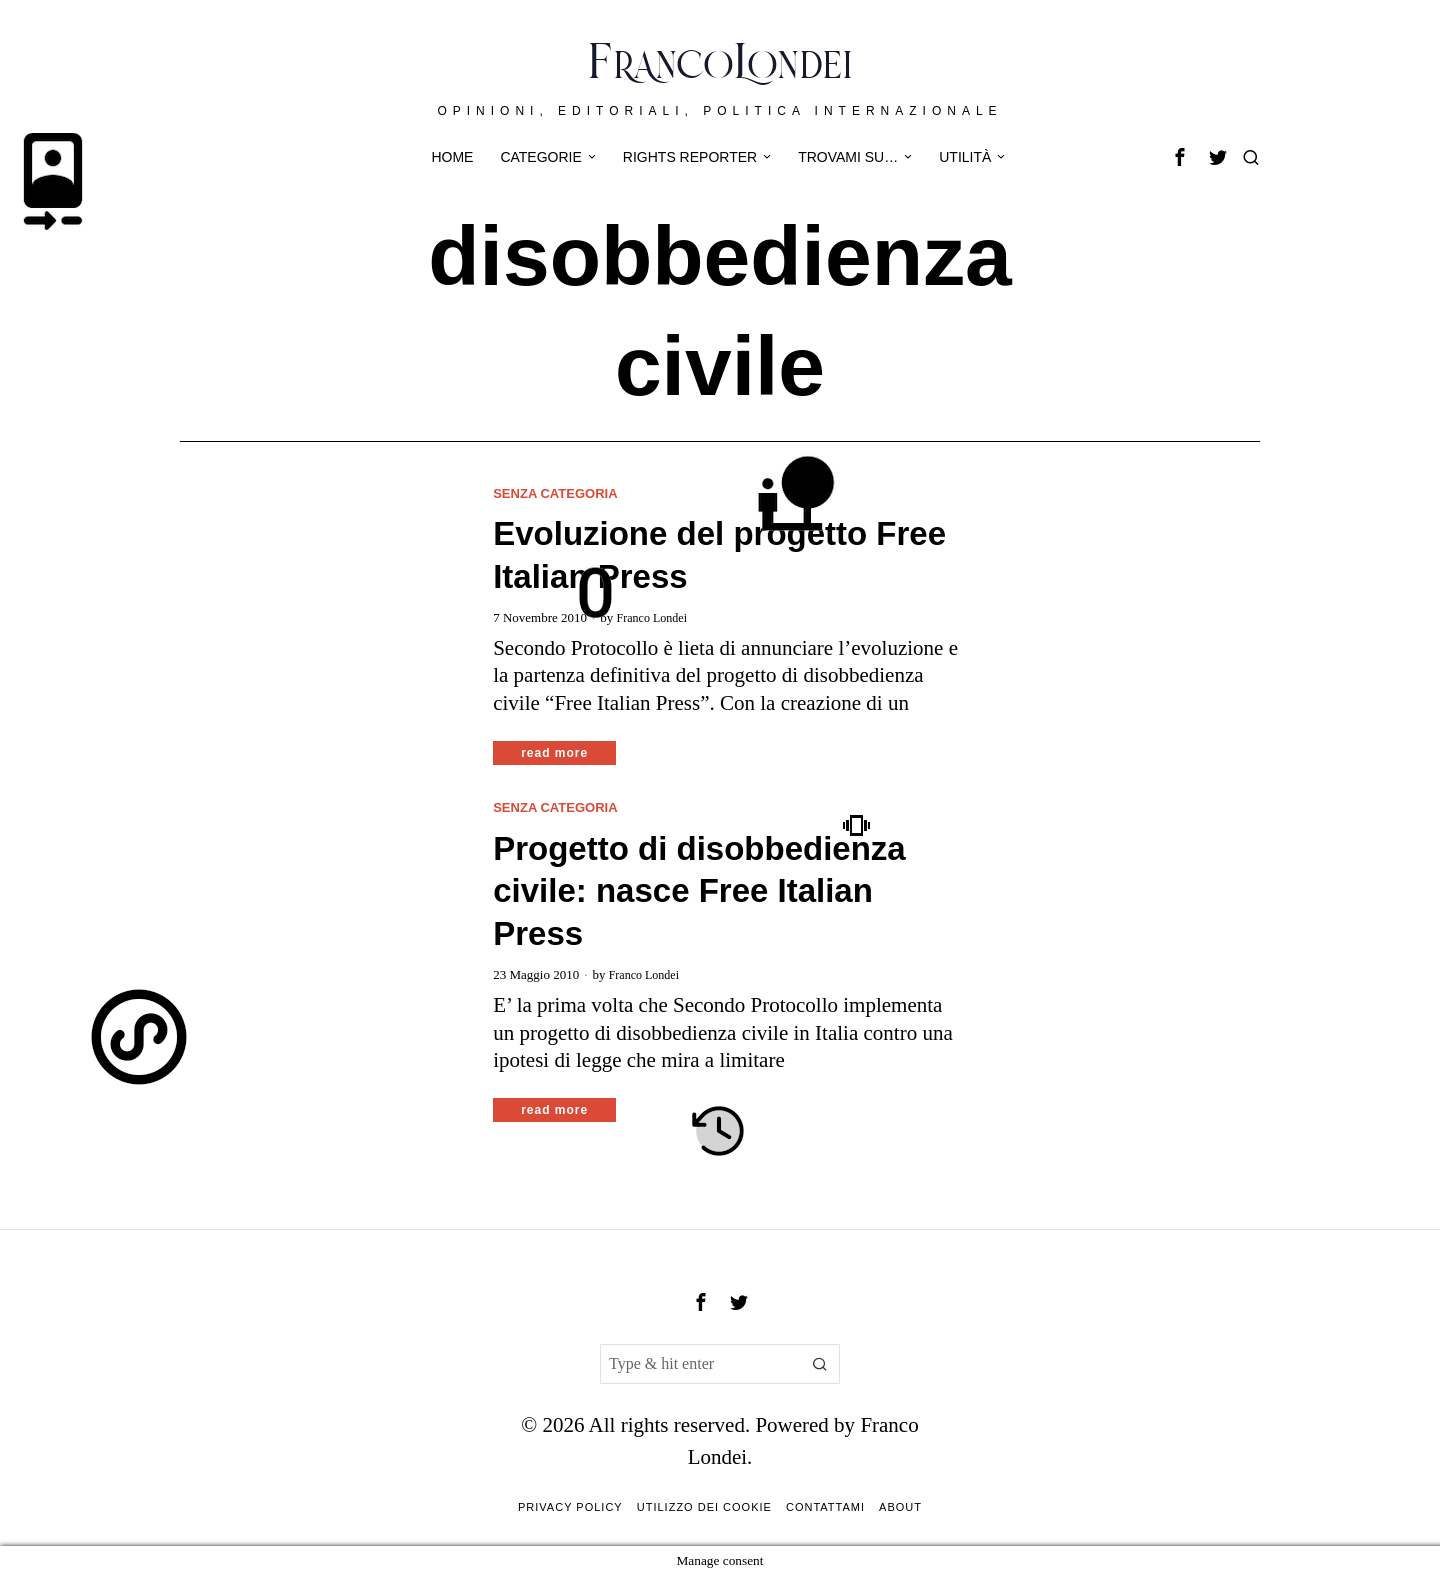 The height and width of the screenshot is (1577, 1440). I want to click on switch to front-facing camera, so click(53, 183).